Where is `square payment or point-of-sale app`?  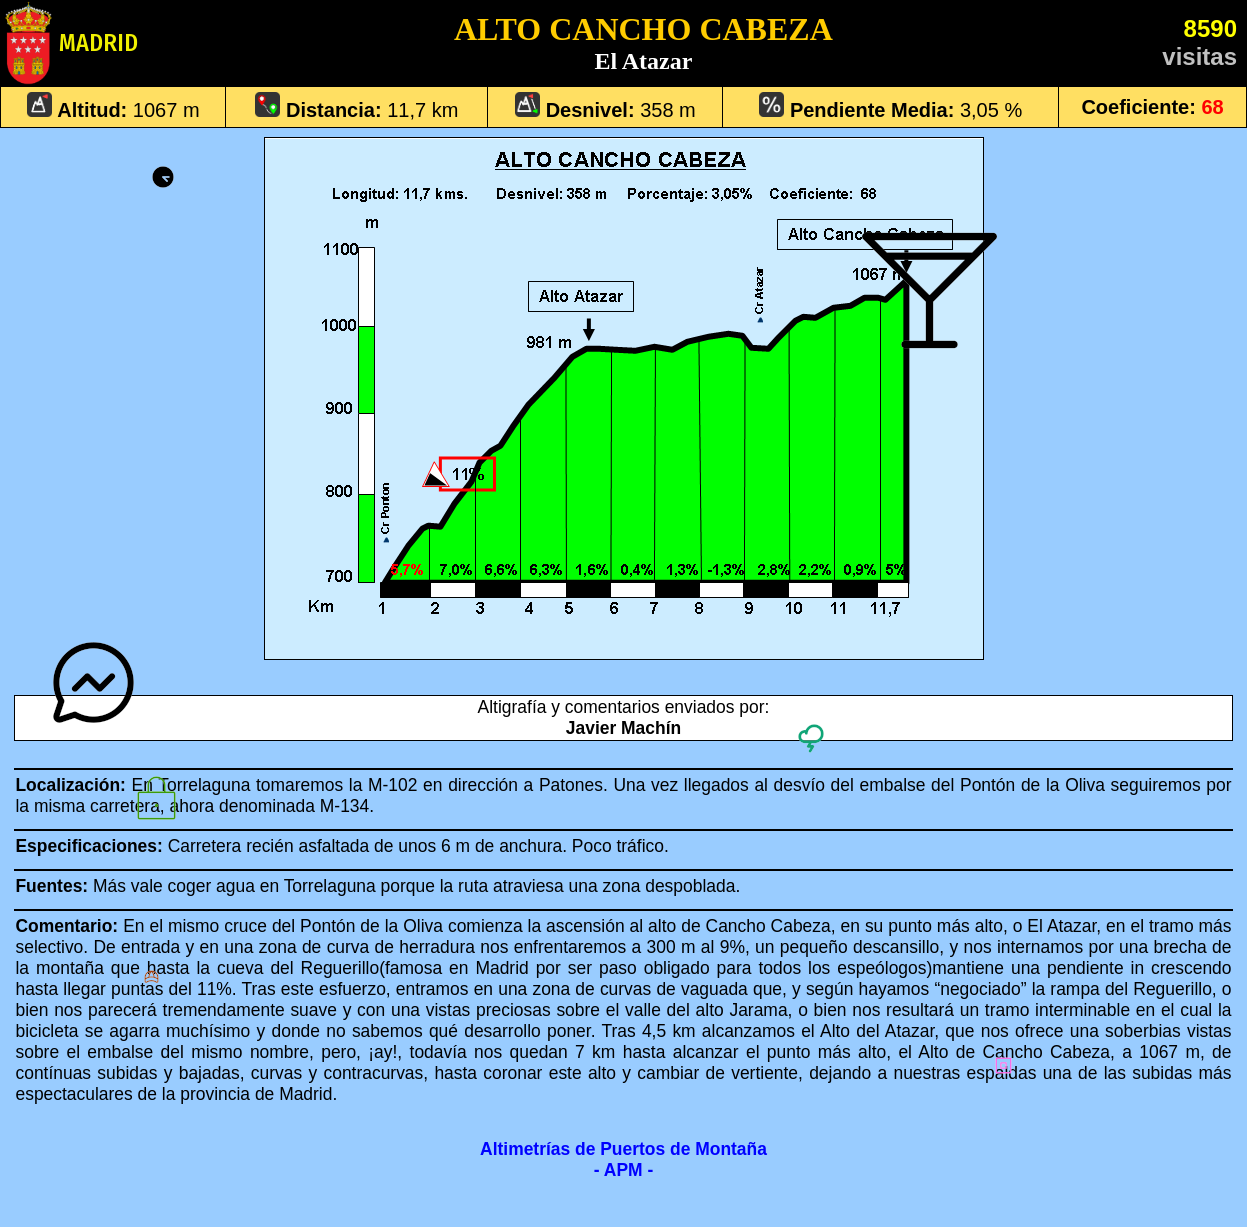 square payment or point-of-sale app is located at coordinates (1003, 1065).